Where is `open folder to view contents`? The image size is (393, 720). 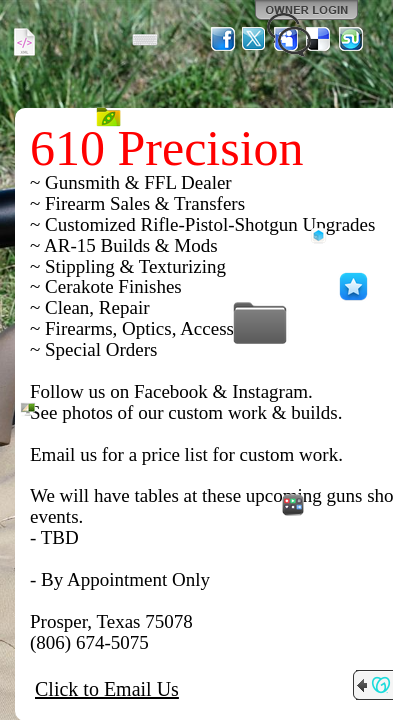 open folder to view contents is located at coordinates (260, 323).